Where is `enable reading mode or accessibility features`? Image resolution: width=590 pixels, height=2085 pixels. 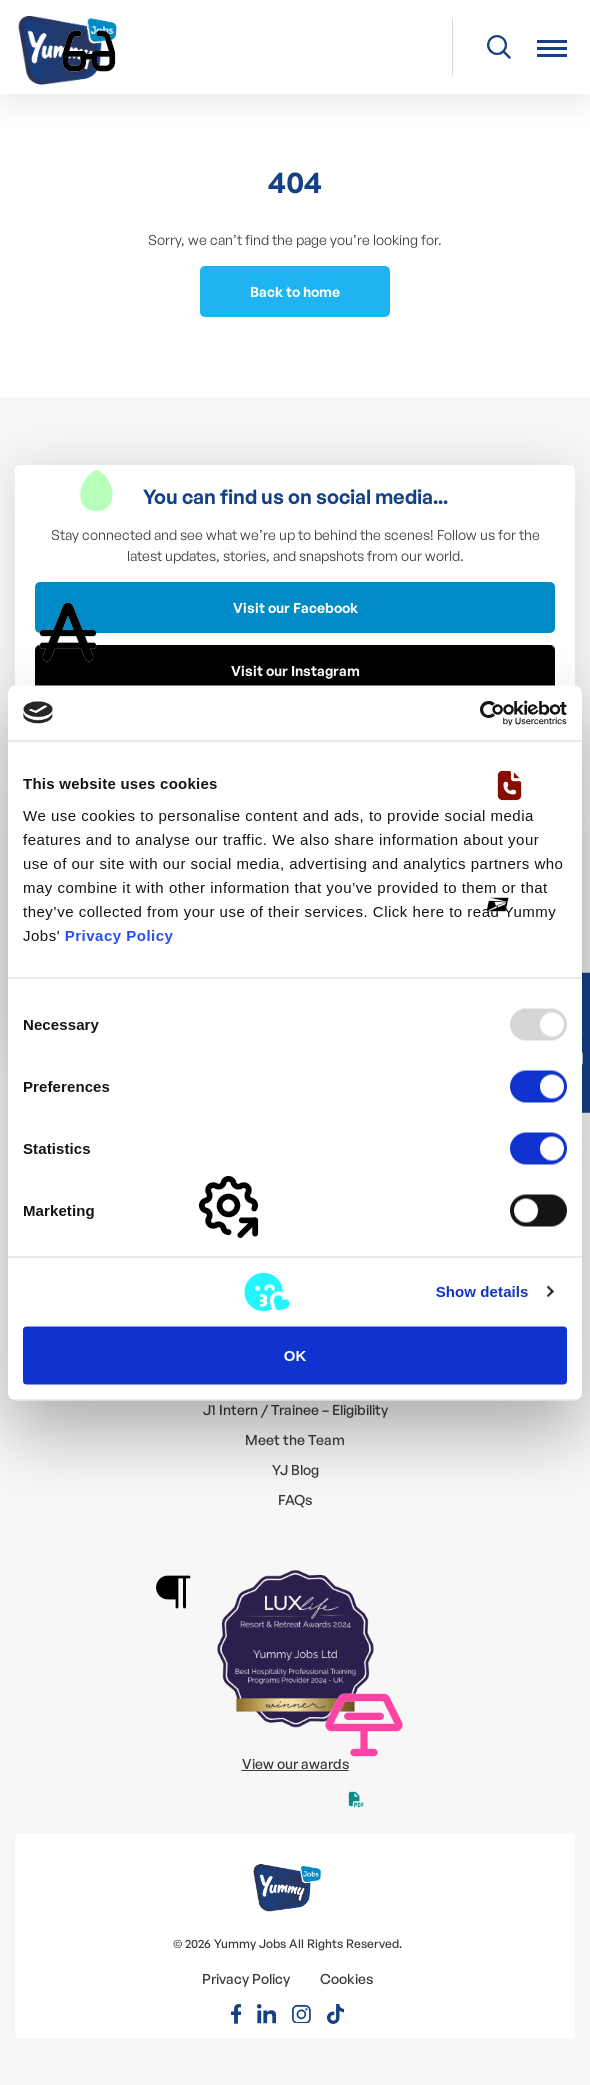 enable reading mode or accessibility features is located at coordinates (89, 51).